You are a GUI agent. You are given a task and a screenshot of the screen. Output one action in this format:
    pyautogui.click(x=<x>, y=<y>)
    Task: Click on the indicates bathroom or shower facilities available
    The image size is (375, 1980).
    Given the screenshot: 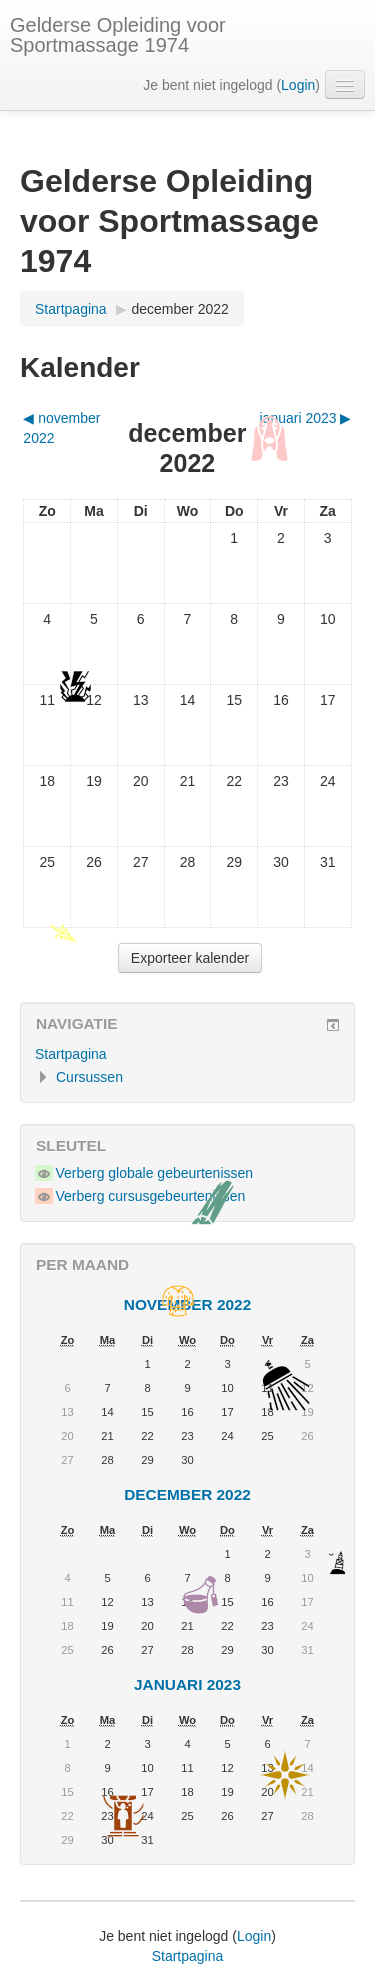 What is the action you would take?
    pyautogui.click(x=285, y=1386)
    